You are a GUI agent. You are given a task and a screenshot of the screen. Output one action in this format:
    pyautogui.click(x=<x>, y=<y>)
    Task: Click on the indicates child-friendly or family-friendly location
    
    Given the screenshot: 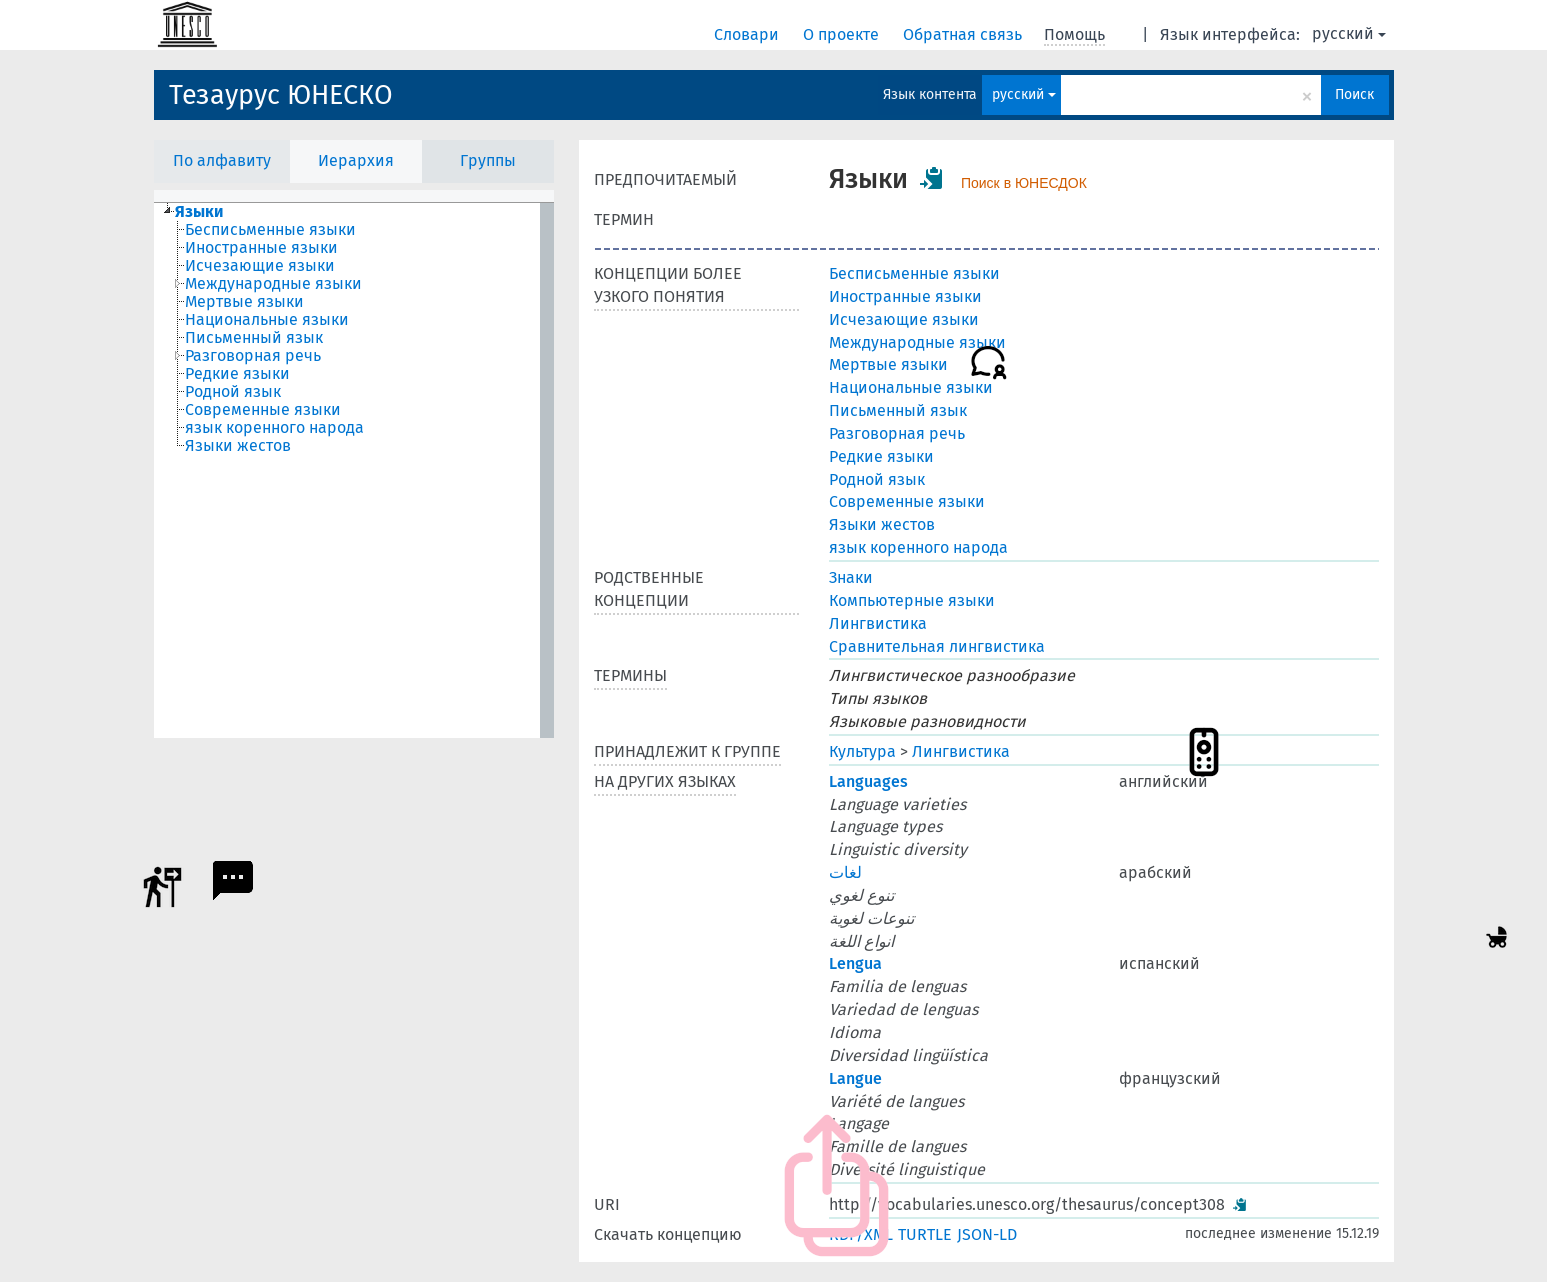 What is the action you would take?
    pyautogui.click(x=1497, y=937)
    